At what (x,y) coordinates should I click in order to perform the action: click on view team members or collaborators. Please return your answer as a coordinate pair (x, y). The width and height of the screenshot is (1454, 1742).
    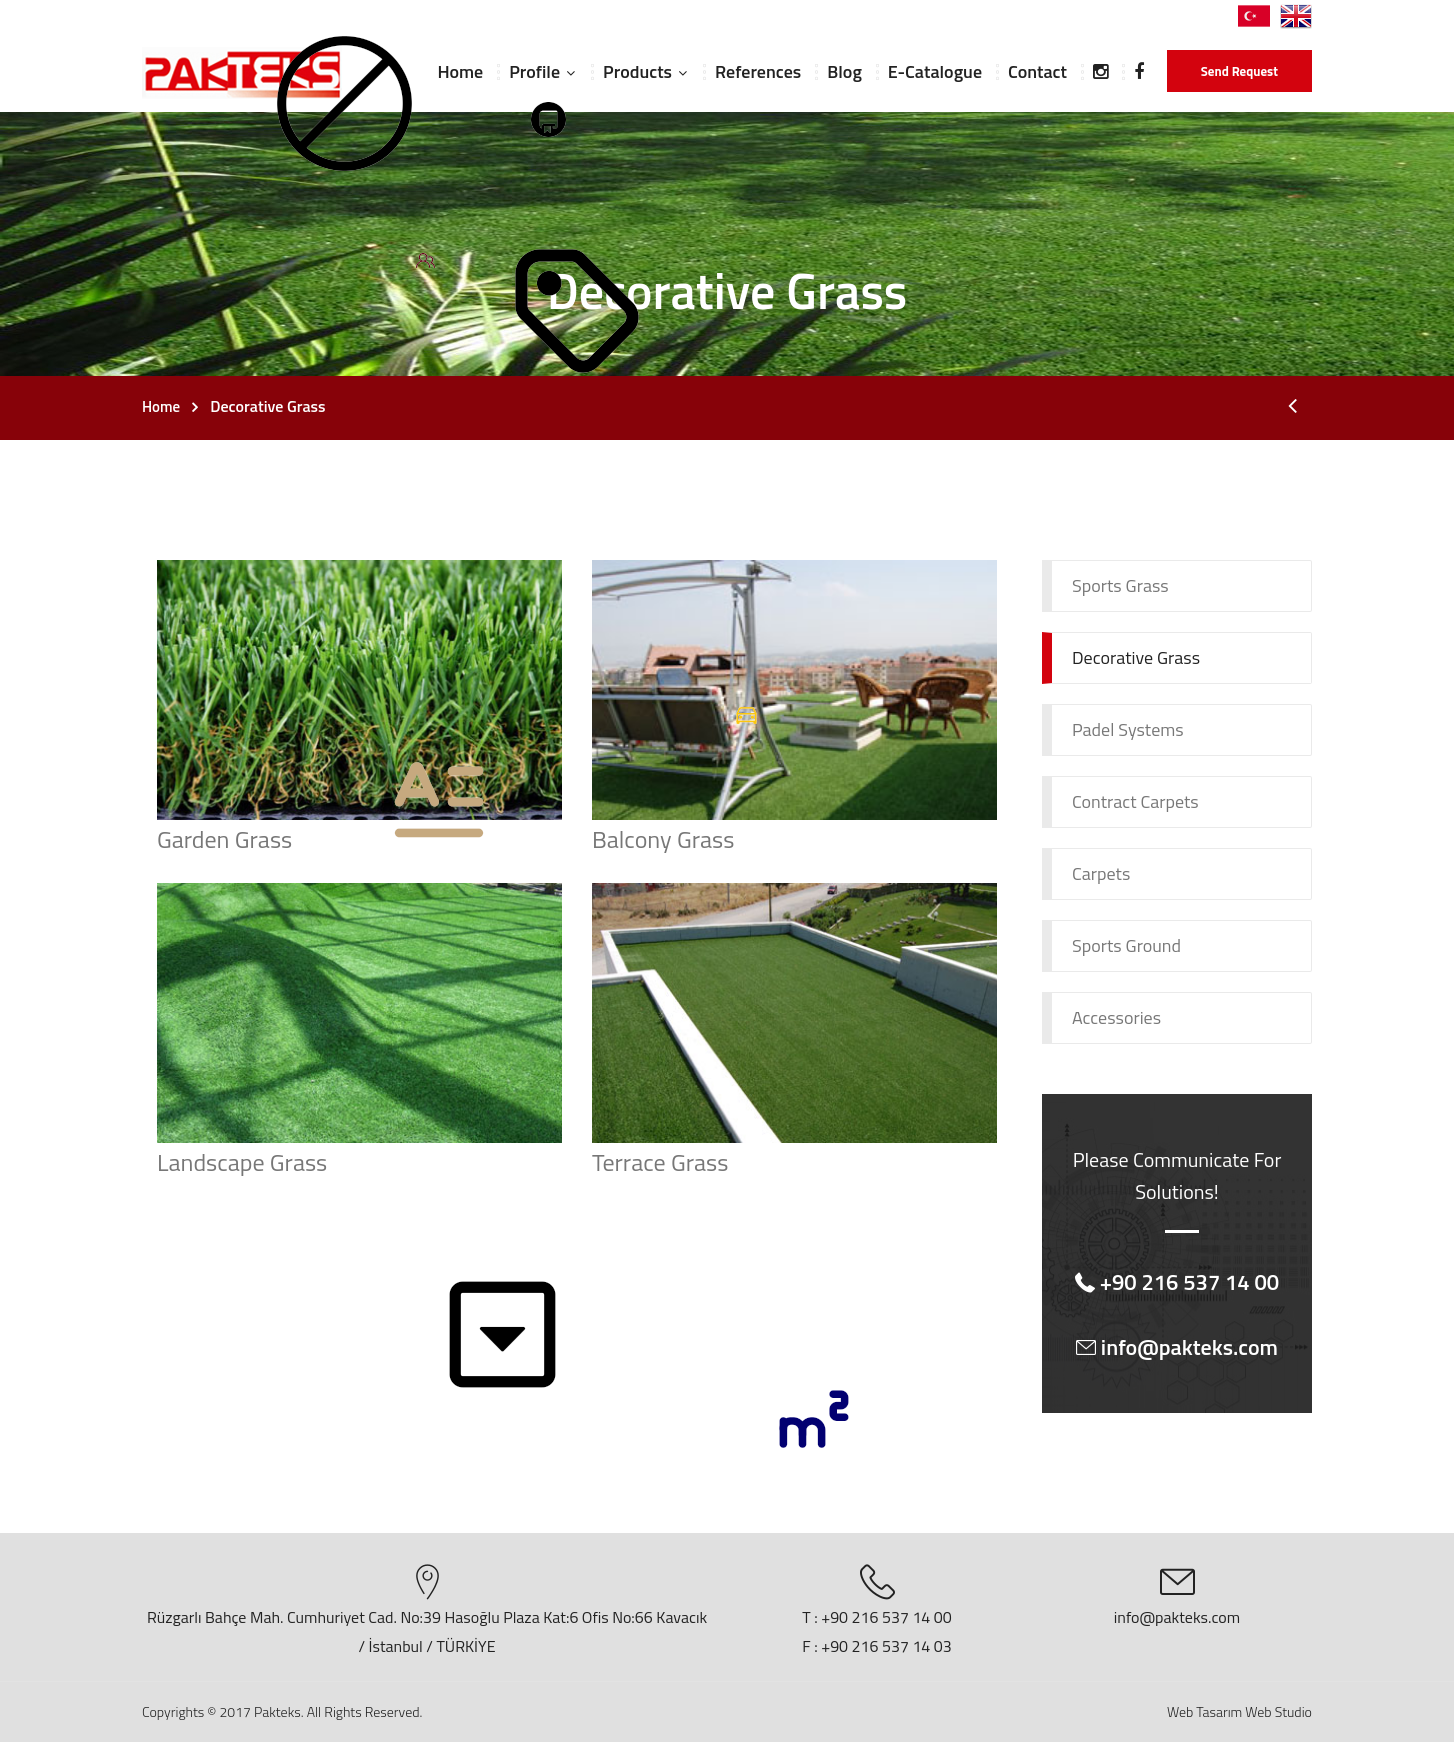
    Looking at the image, I should click on (425, 260).